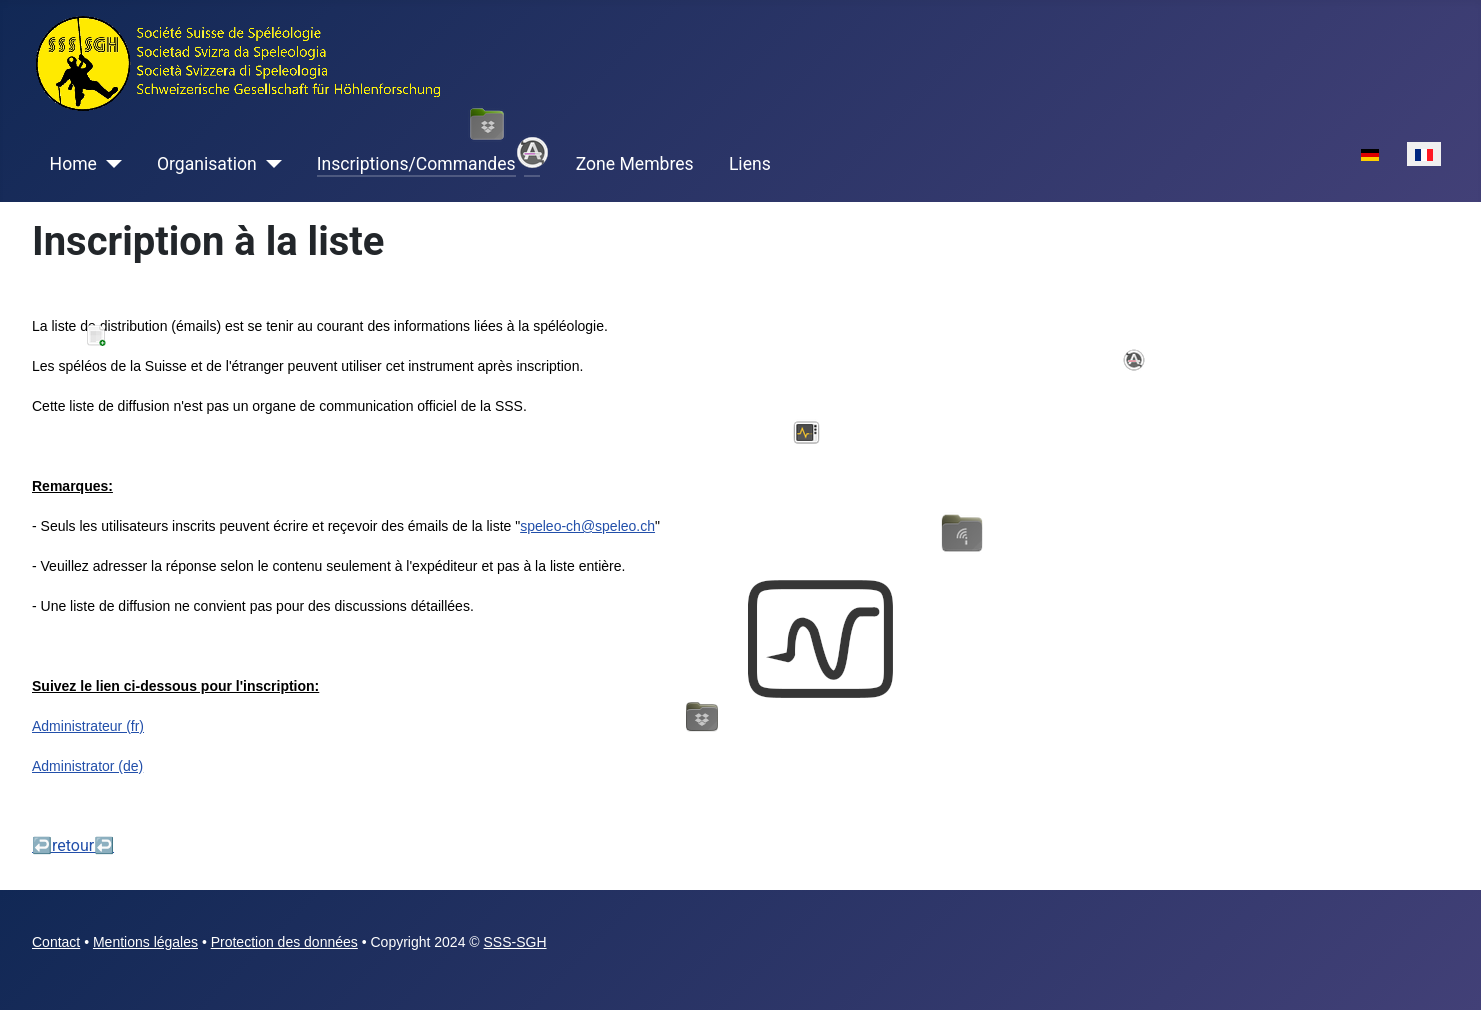 Image resolution: width=1481 pixels, height=1010 pixels. What do you see at coordinates (96, 335) in the screenshot?
I see `create a new document` at bounding box center [96, 335].